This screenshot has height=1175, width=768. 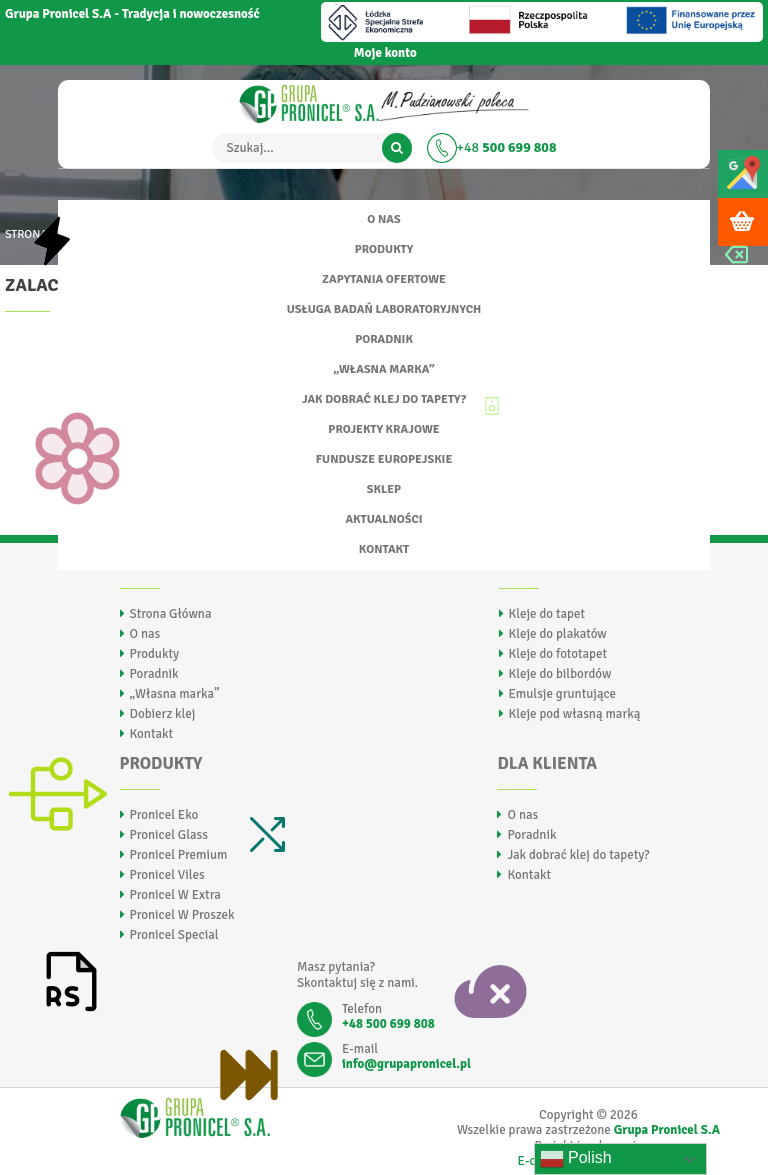 I want to click on access garden or plant care features, so click(x=77, y=458).